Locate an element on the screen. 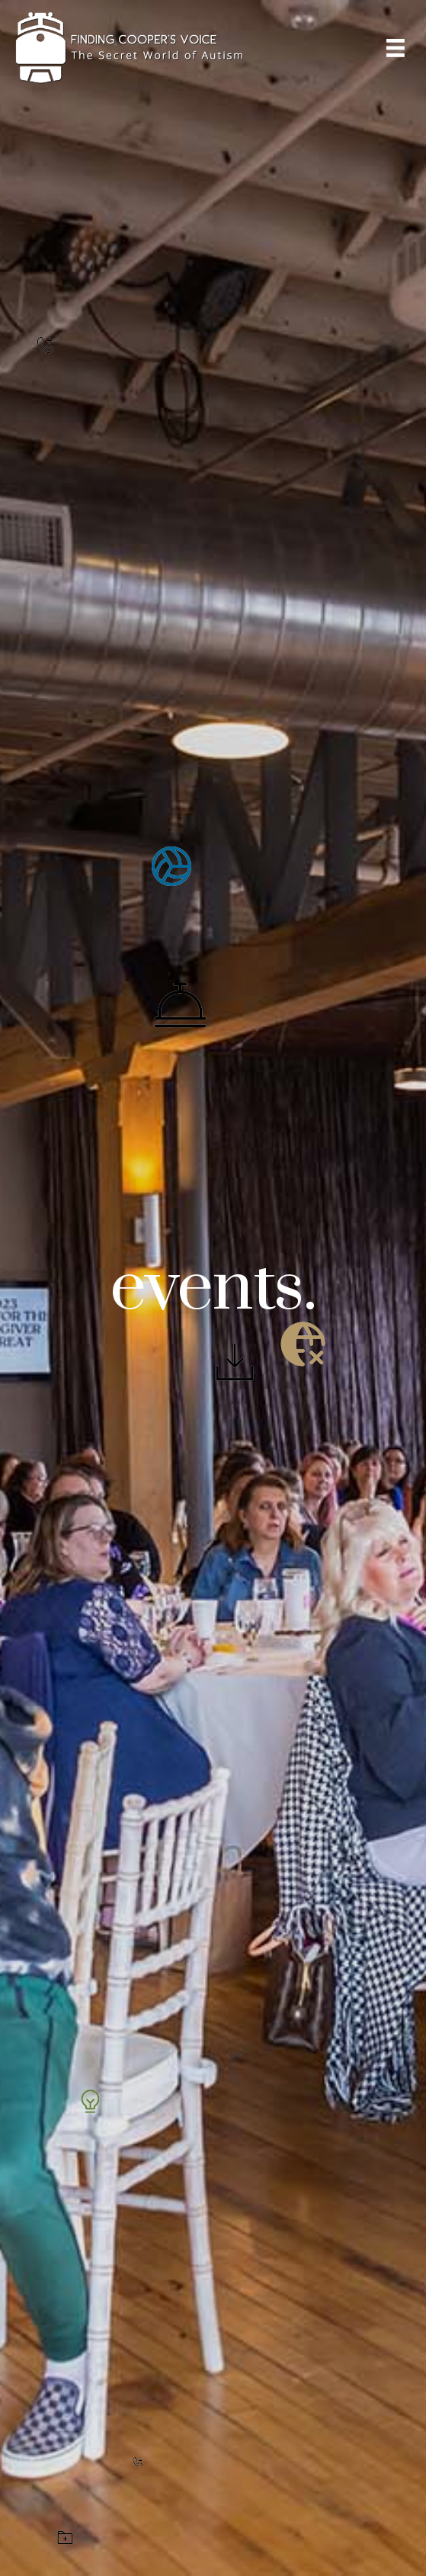 The width and height of the screenshot is (426, 2576). toggle idea or inspiration mode is located at coordinates (90, 2101).